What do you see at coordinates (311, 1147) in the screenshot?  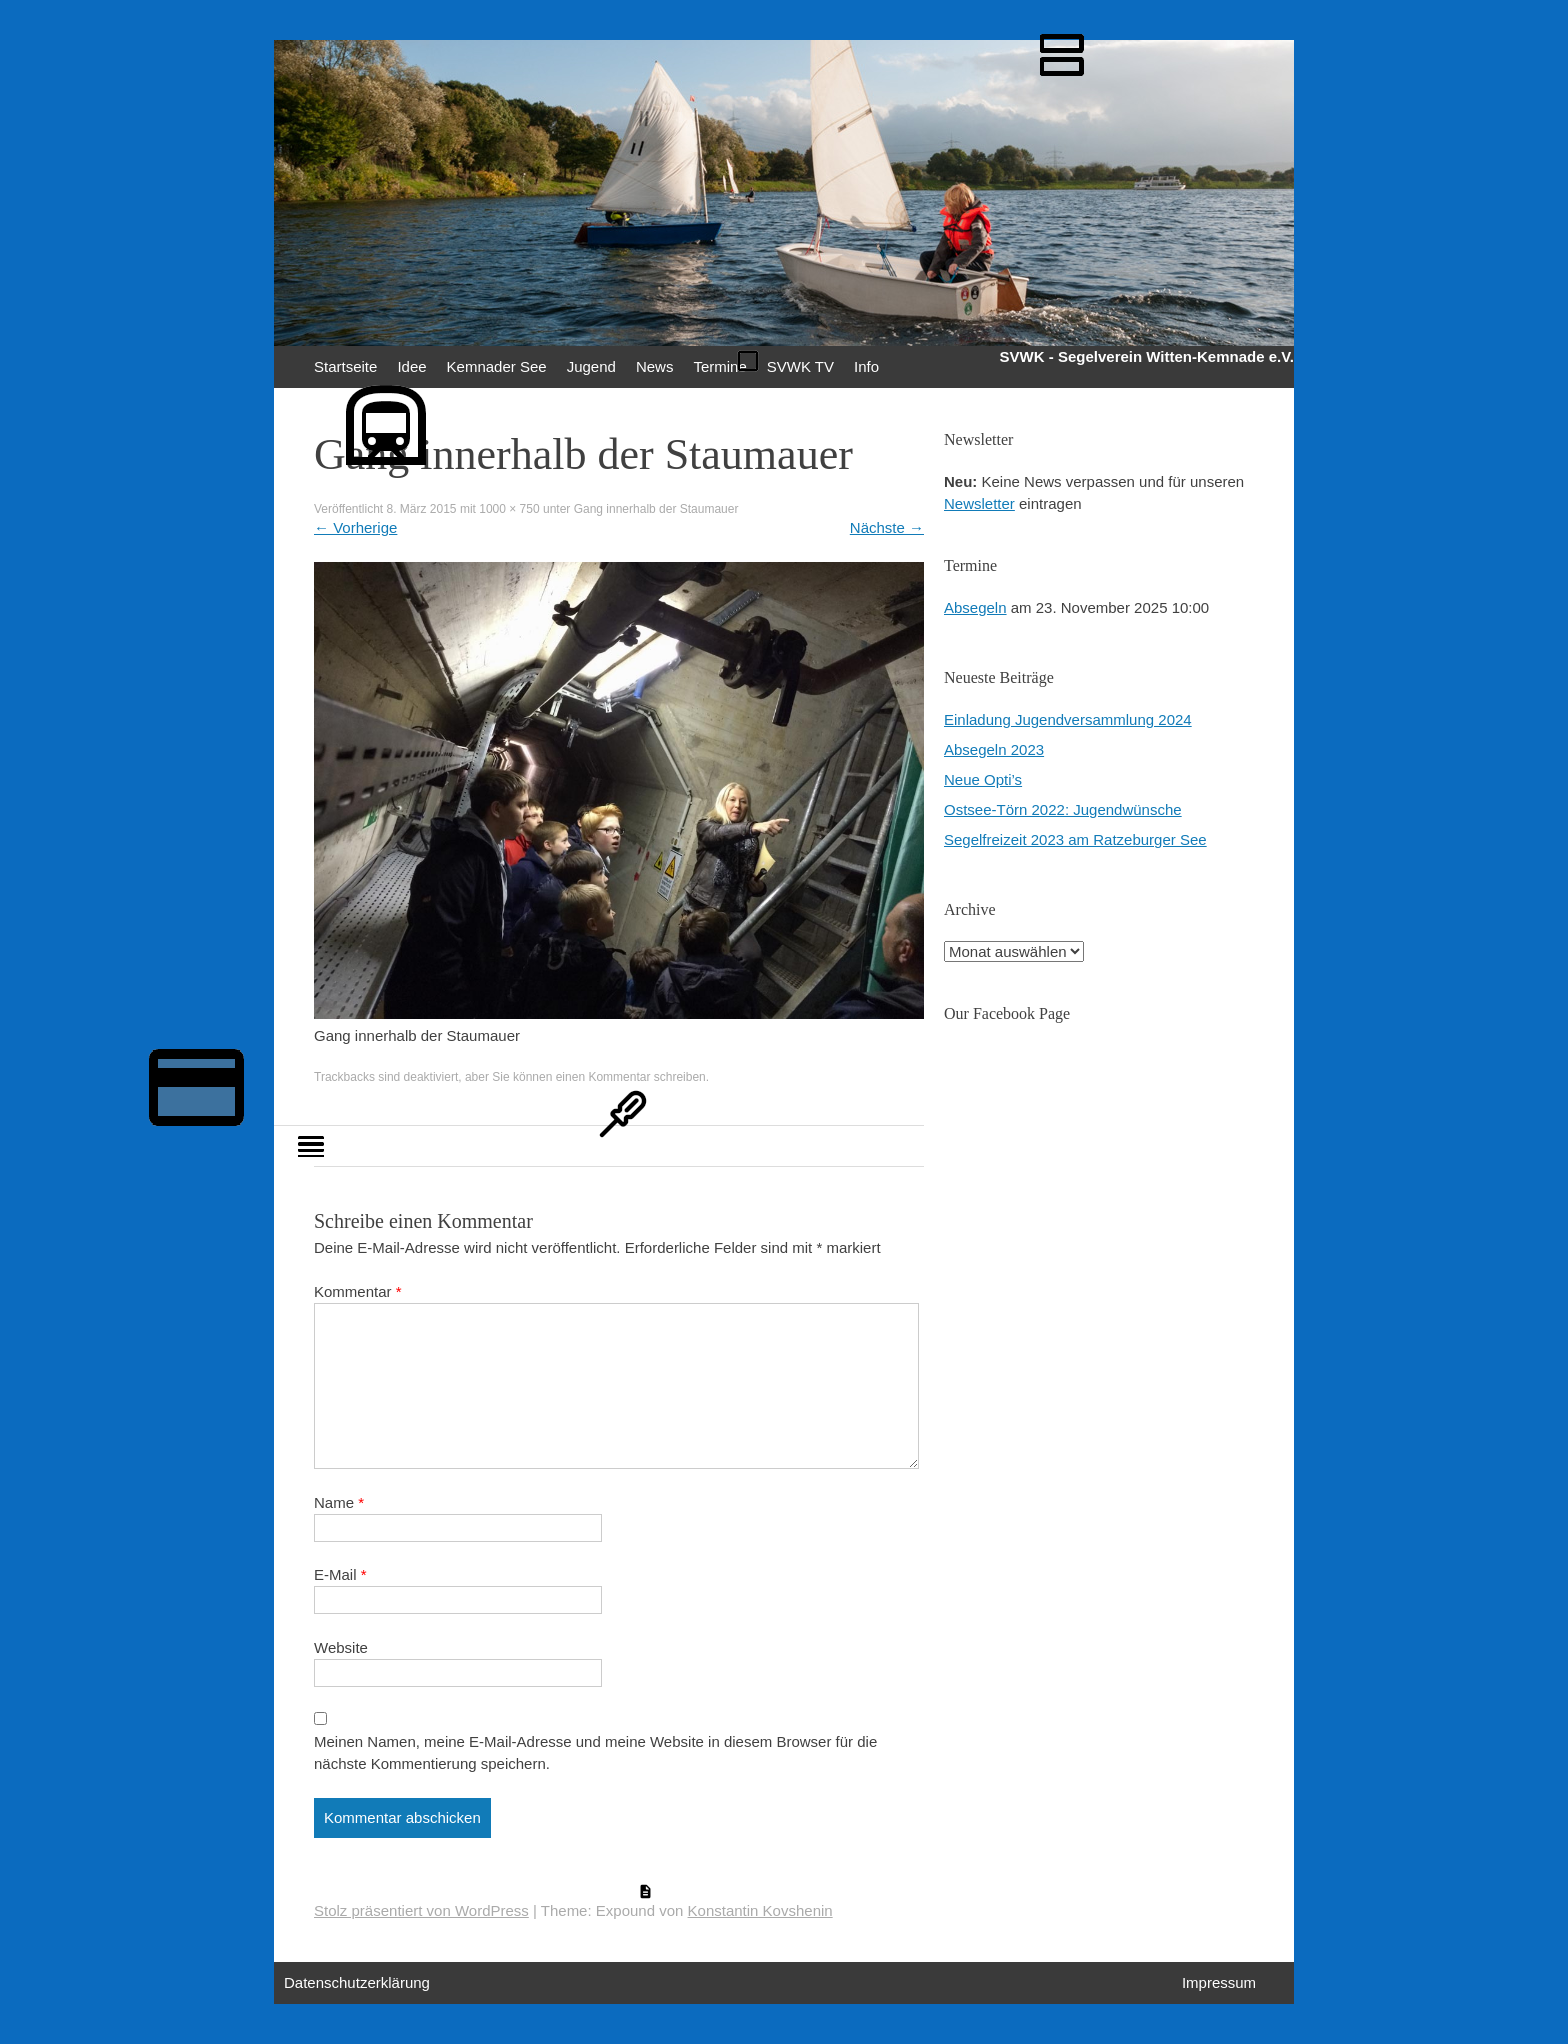 I see `open navigation menu` at bounding box center [311, 1147].